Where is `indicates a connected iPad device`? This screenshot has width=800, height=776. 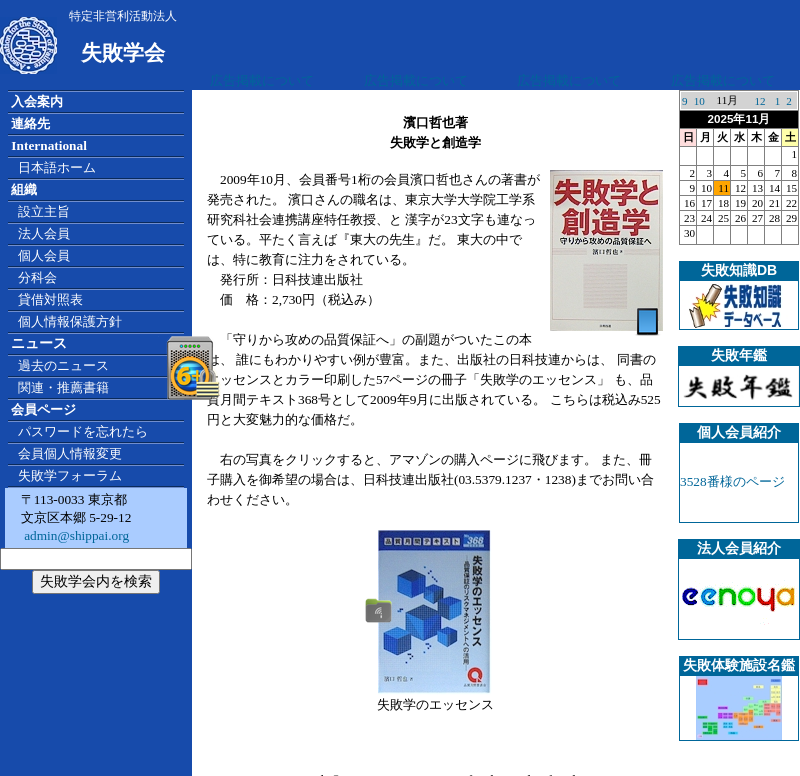
indicates a connected iPad device is located at coordinates (647, 321).